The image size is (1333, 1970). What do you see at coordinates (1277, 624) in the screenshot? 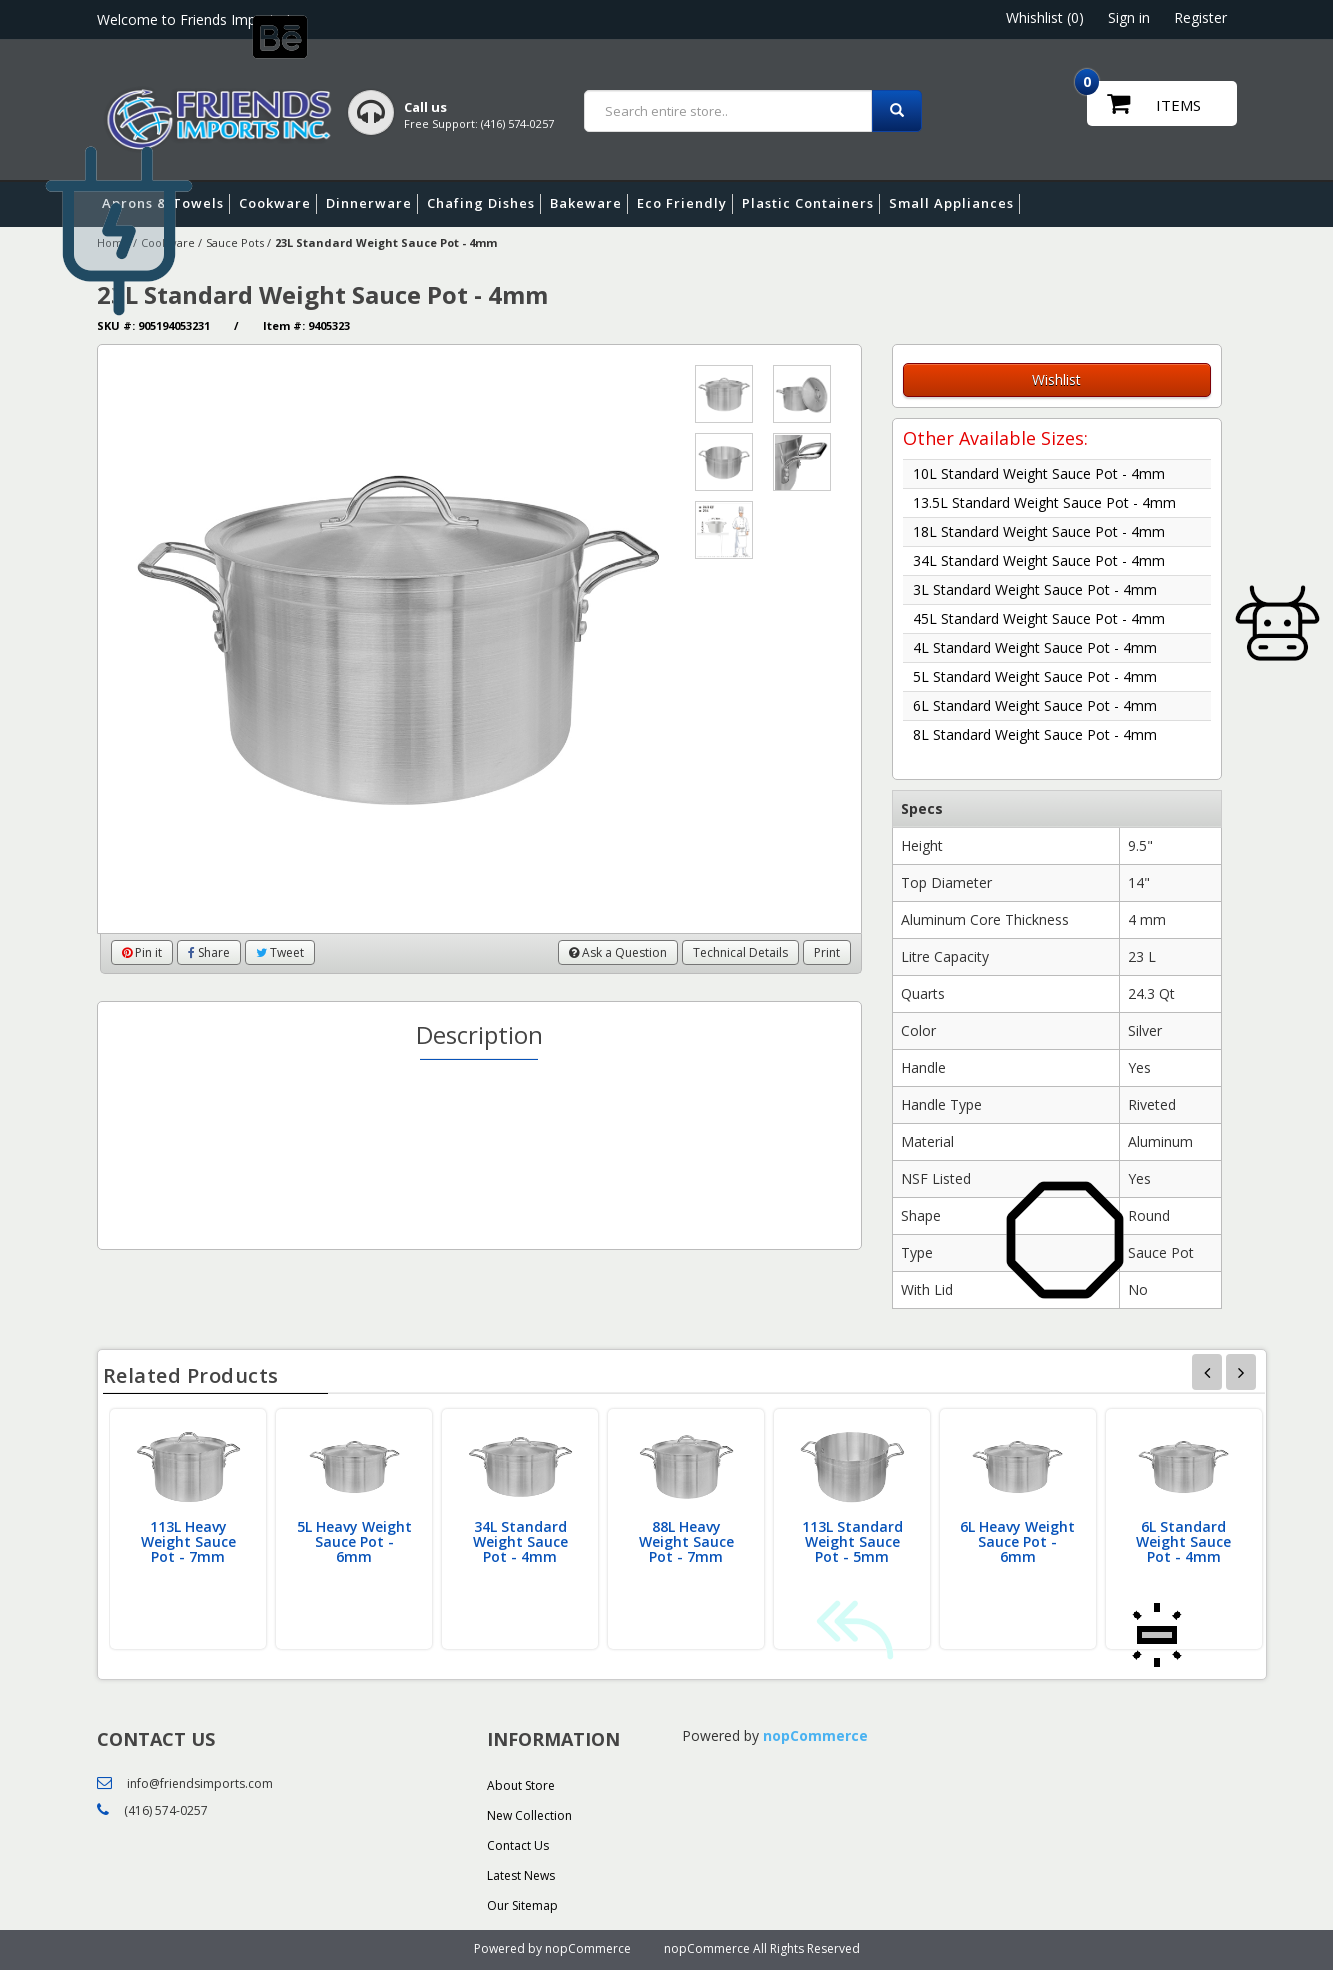
I see `access farm or agriculture features` at bounding box center [1277, 624].